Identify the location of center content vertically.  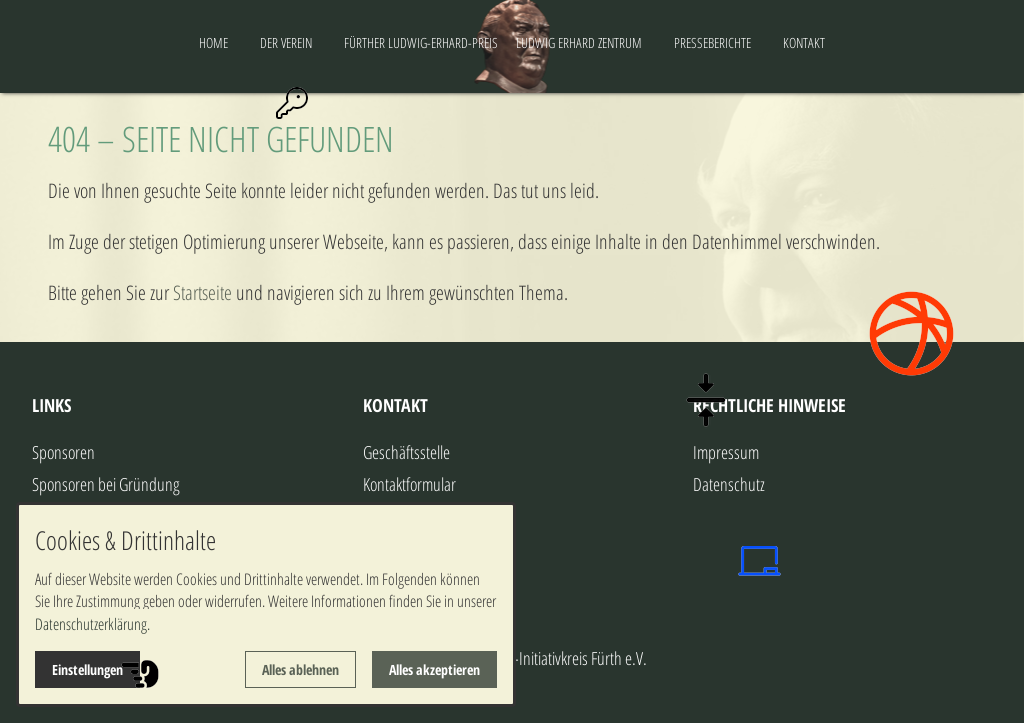
(706, 400).